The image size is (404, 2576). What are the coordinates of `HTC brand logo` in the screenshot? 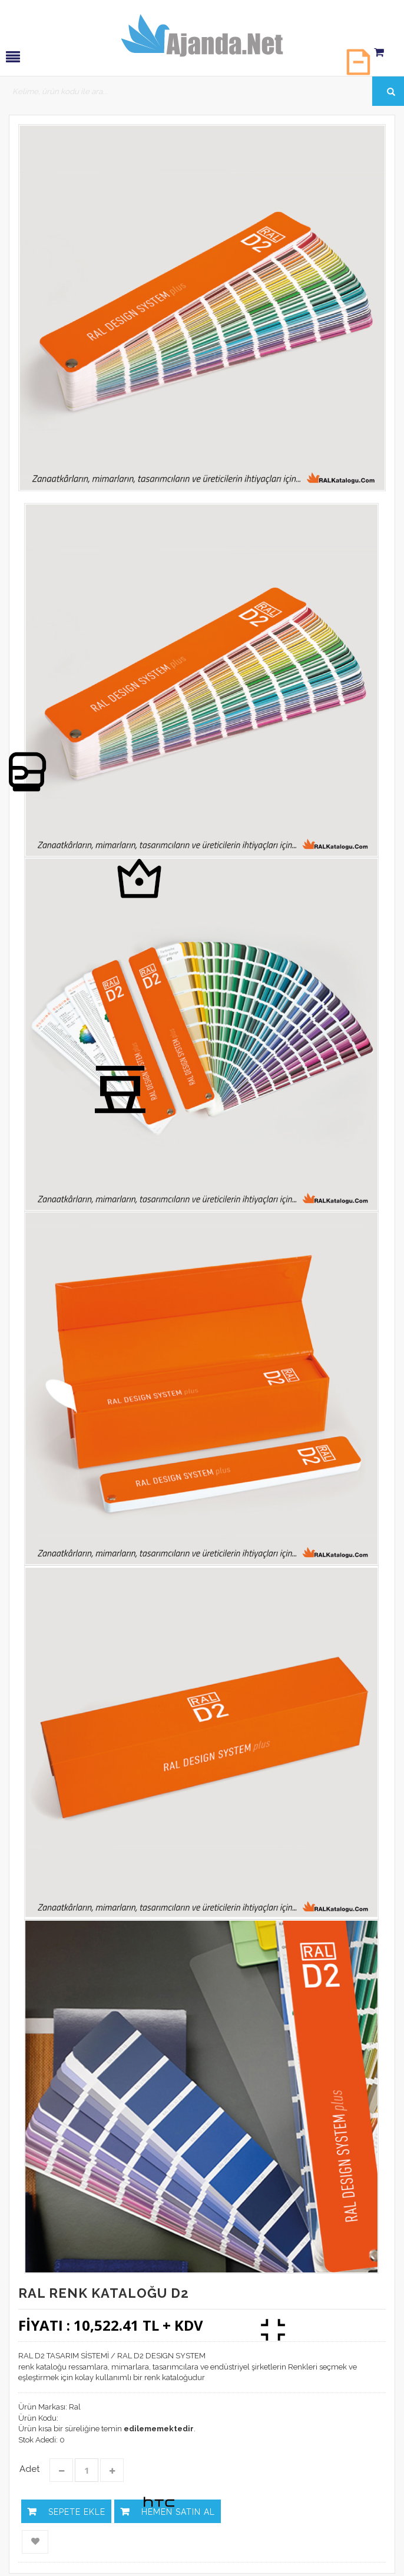 It's located at (159, 2502).